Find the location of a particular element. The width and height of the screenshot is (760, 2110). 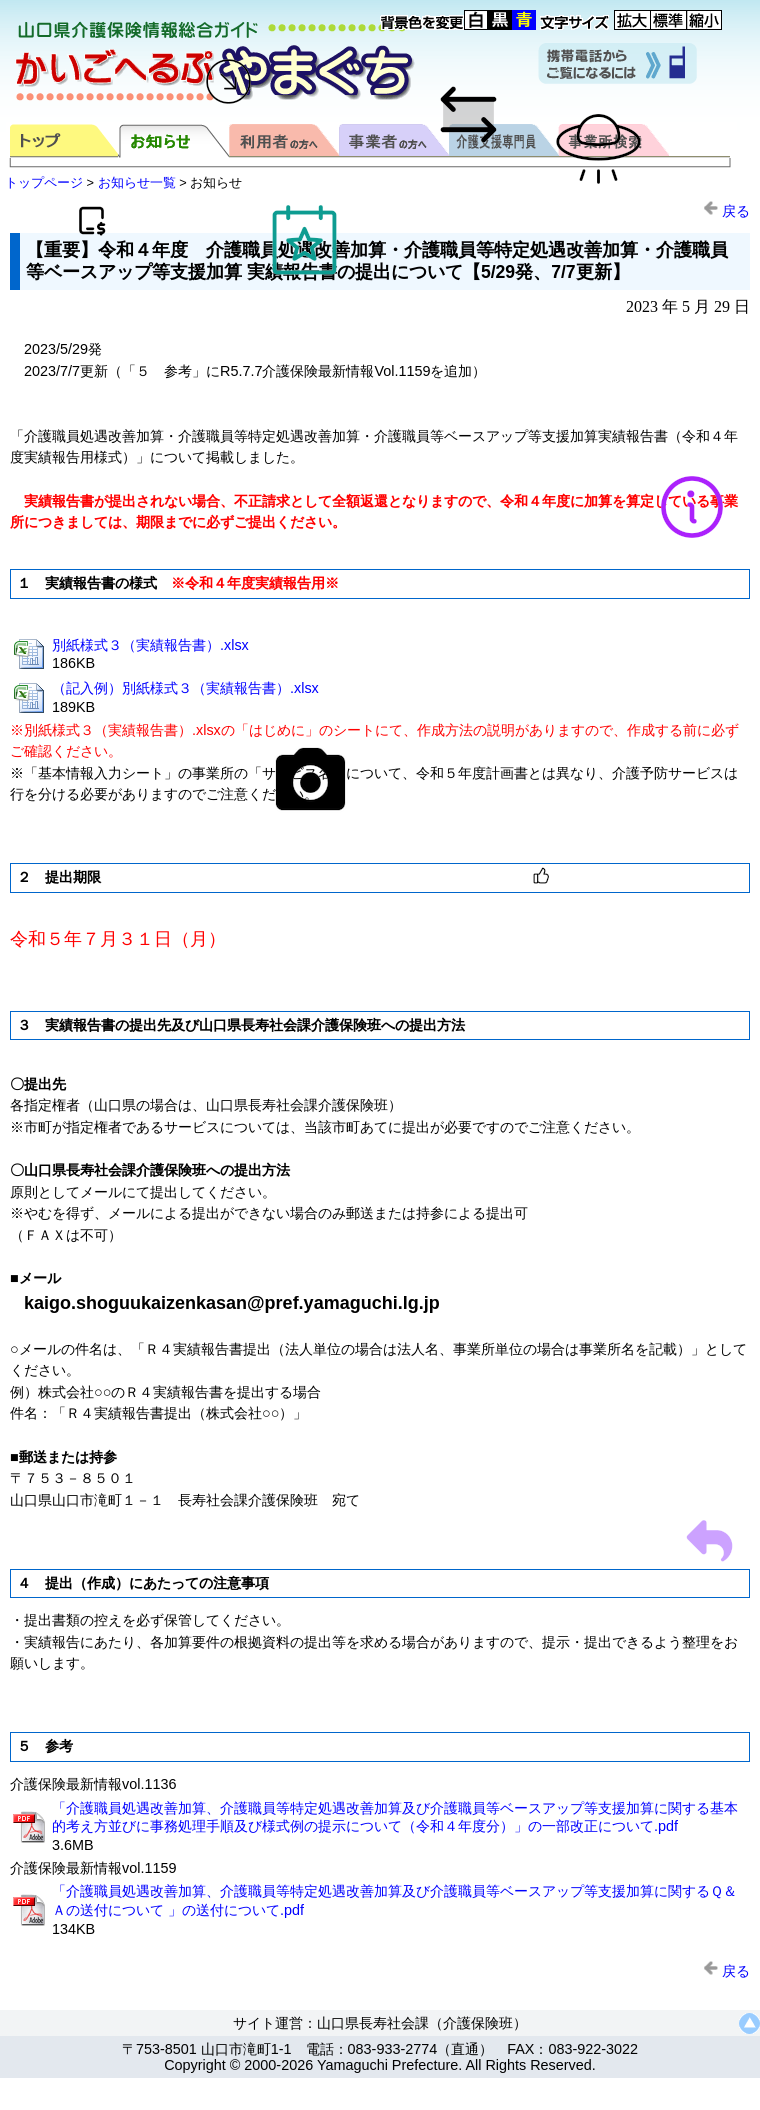

view more information or details is located at coordinates (692, 507).